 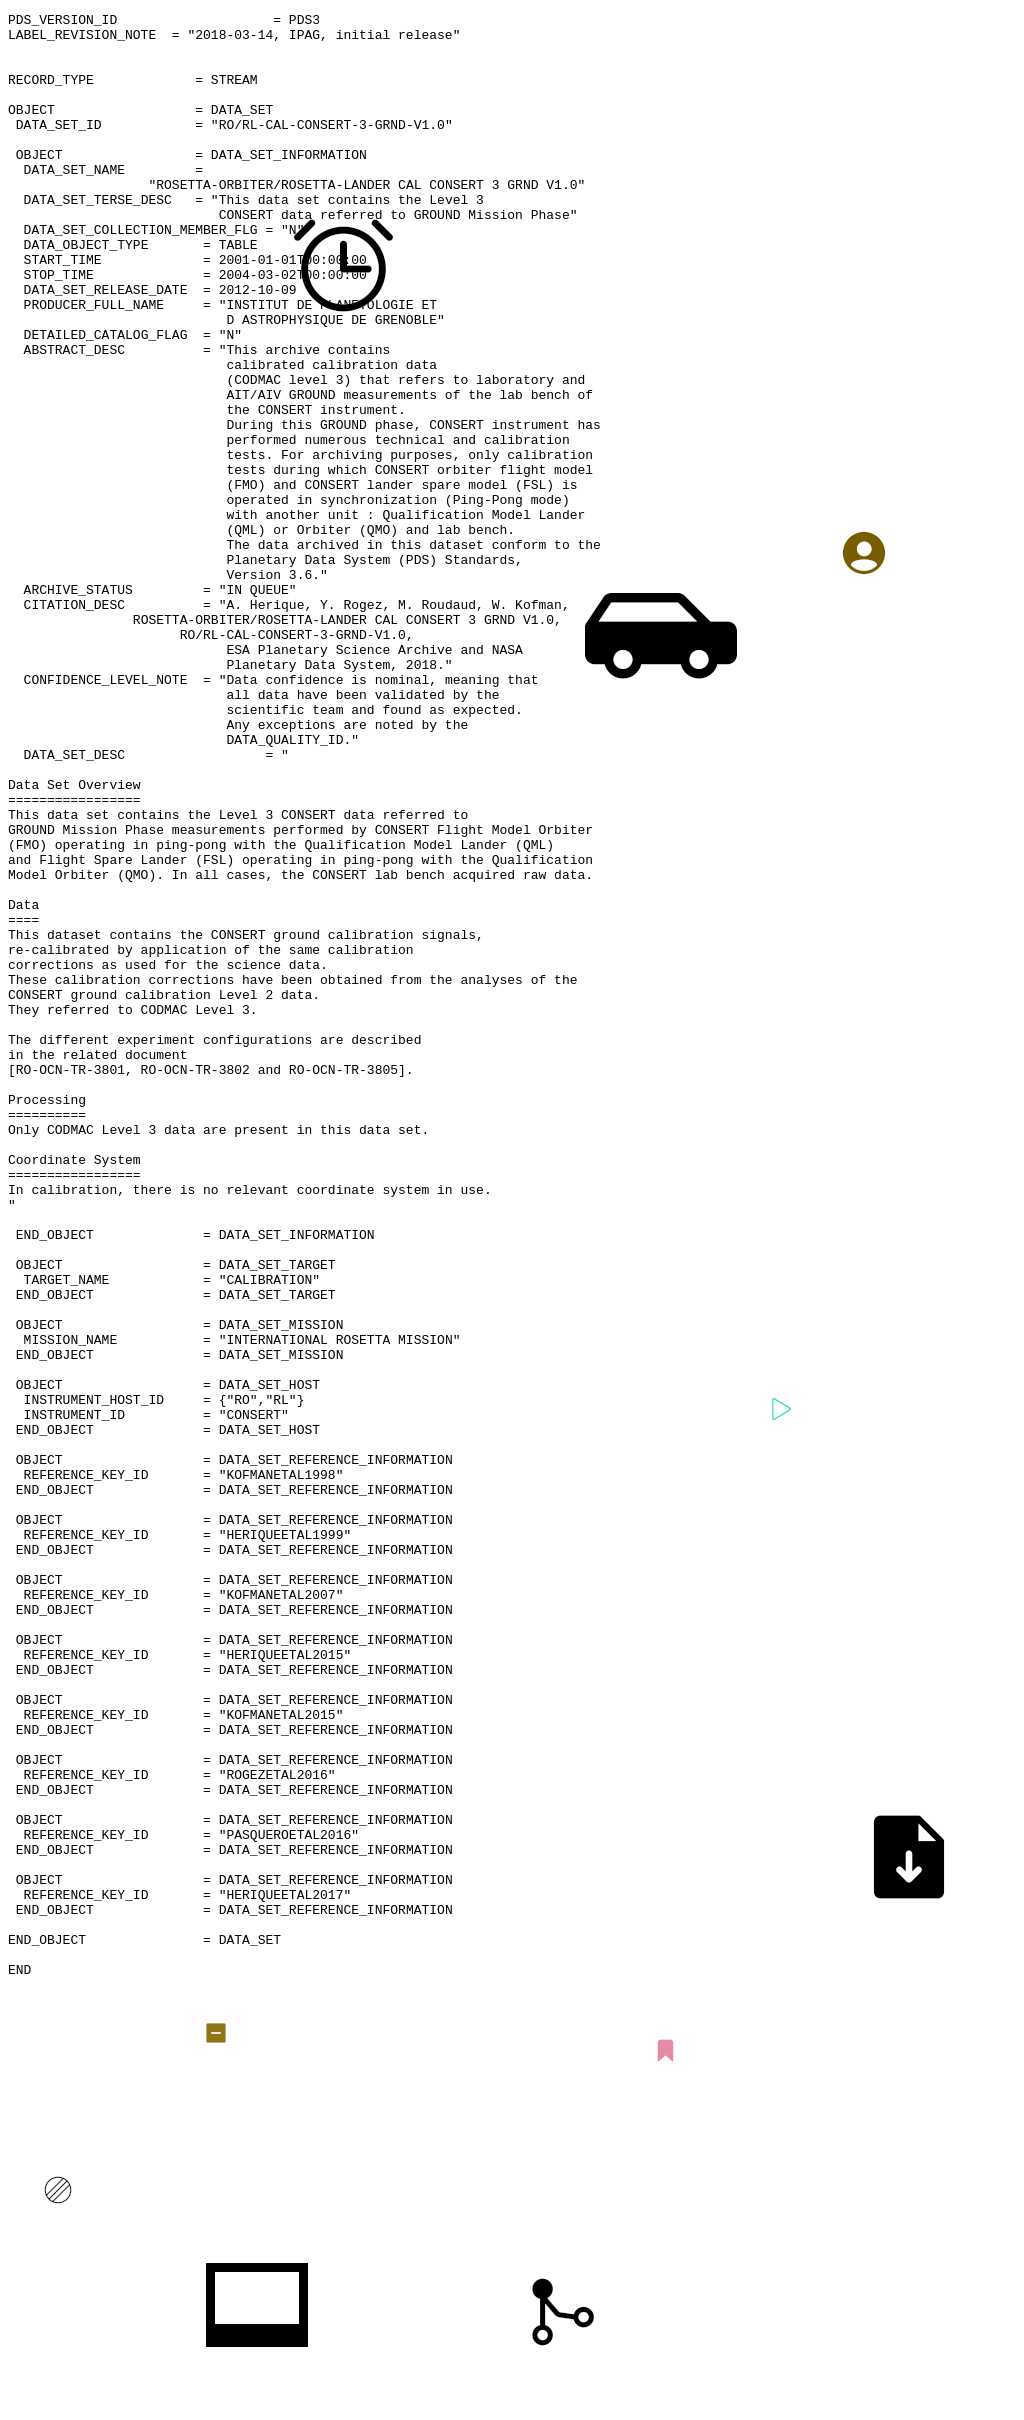 What do you see at coordinates (661, 631) in the screenshot?
I see `access vehicle or car-related settings` at bounding box center [661, 631].